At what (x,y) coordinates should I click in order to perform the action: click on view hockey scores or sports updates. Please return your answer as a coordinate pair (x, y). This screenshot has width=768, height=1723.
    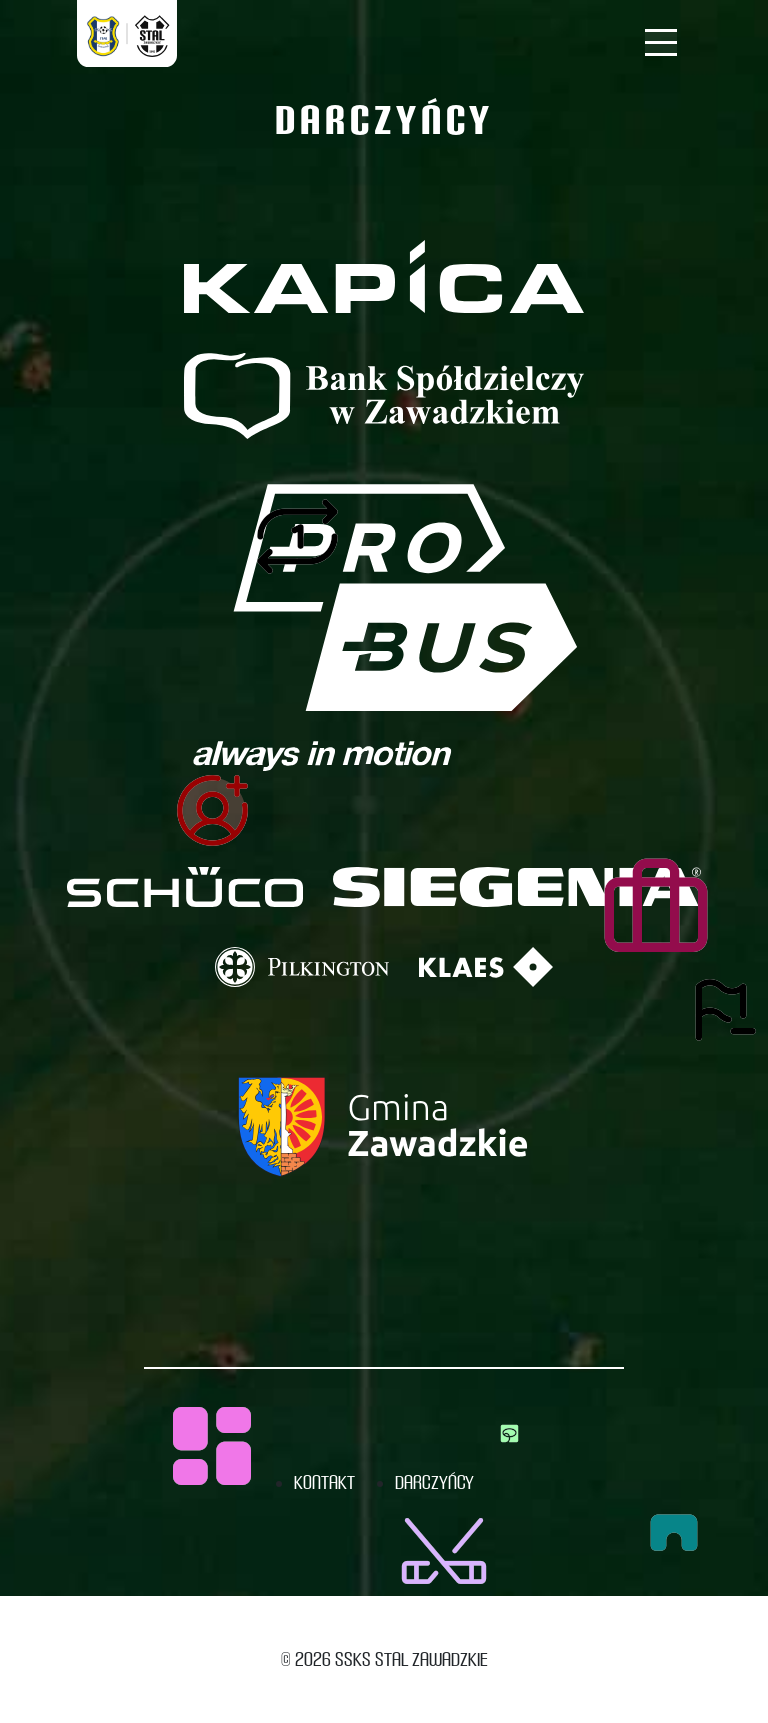
    Looking at the image, I should click on (444, 1551).